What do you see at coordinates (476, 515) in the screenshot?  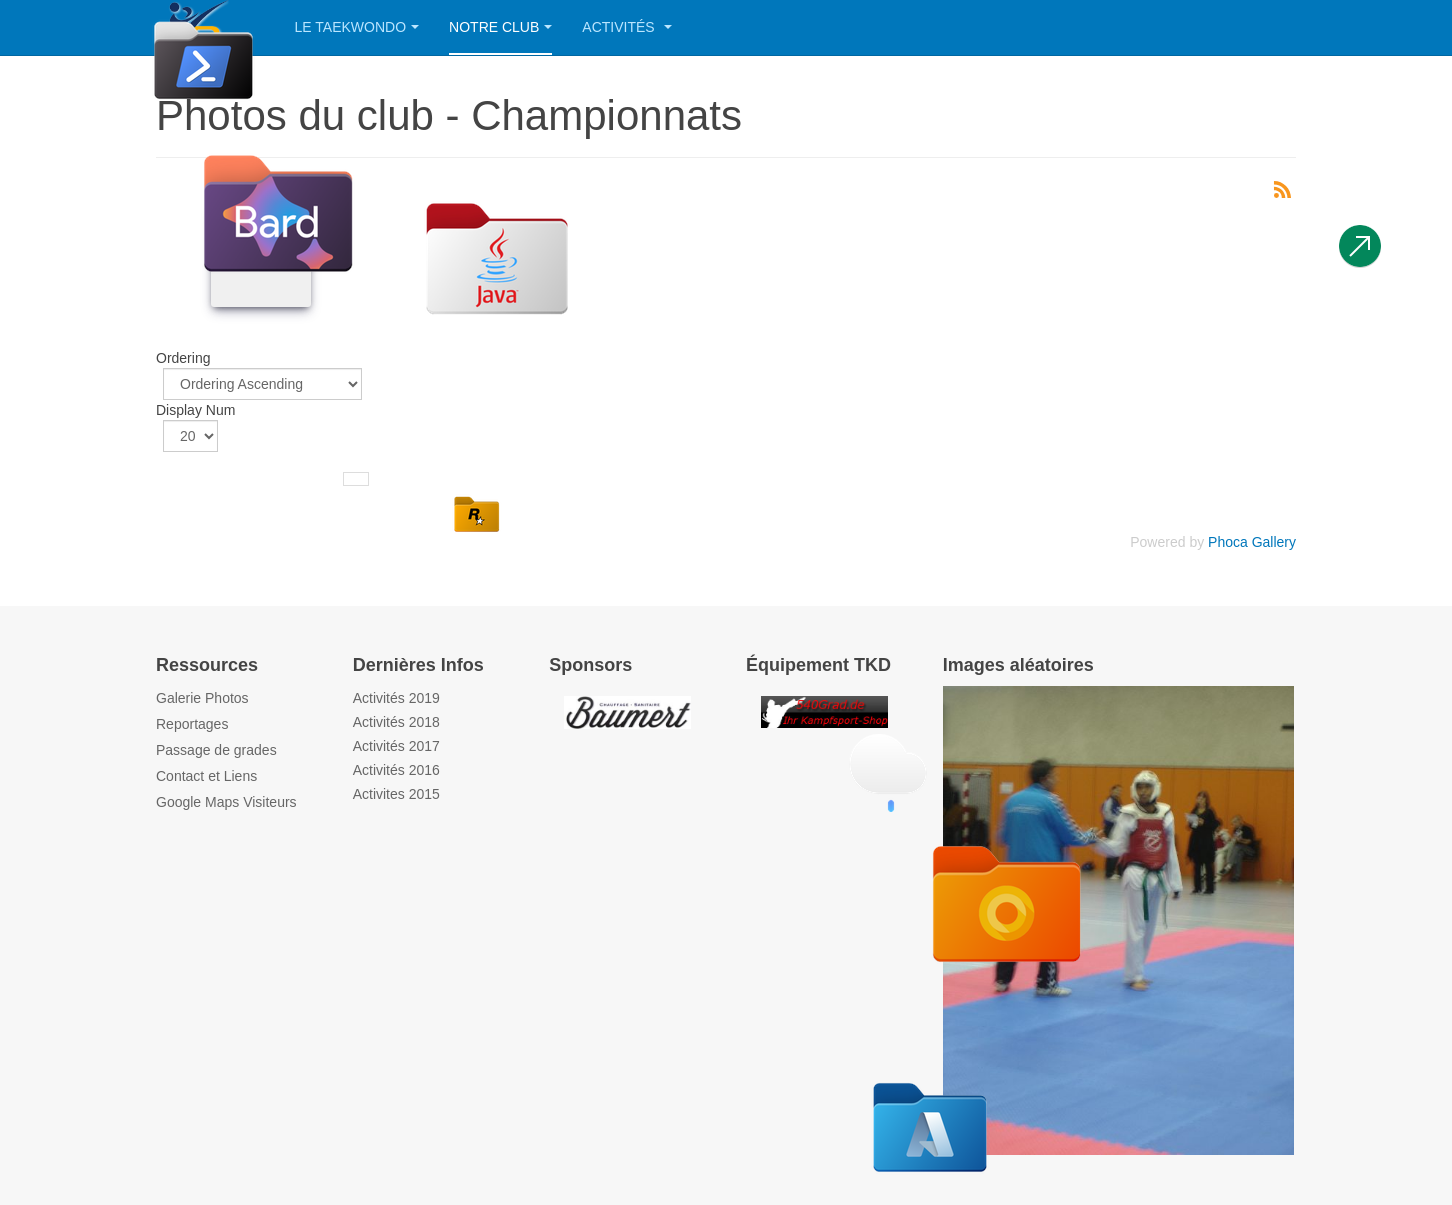 I see `folder containing Rockstar Games files or installations` at bounding box center [476, 515].